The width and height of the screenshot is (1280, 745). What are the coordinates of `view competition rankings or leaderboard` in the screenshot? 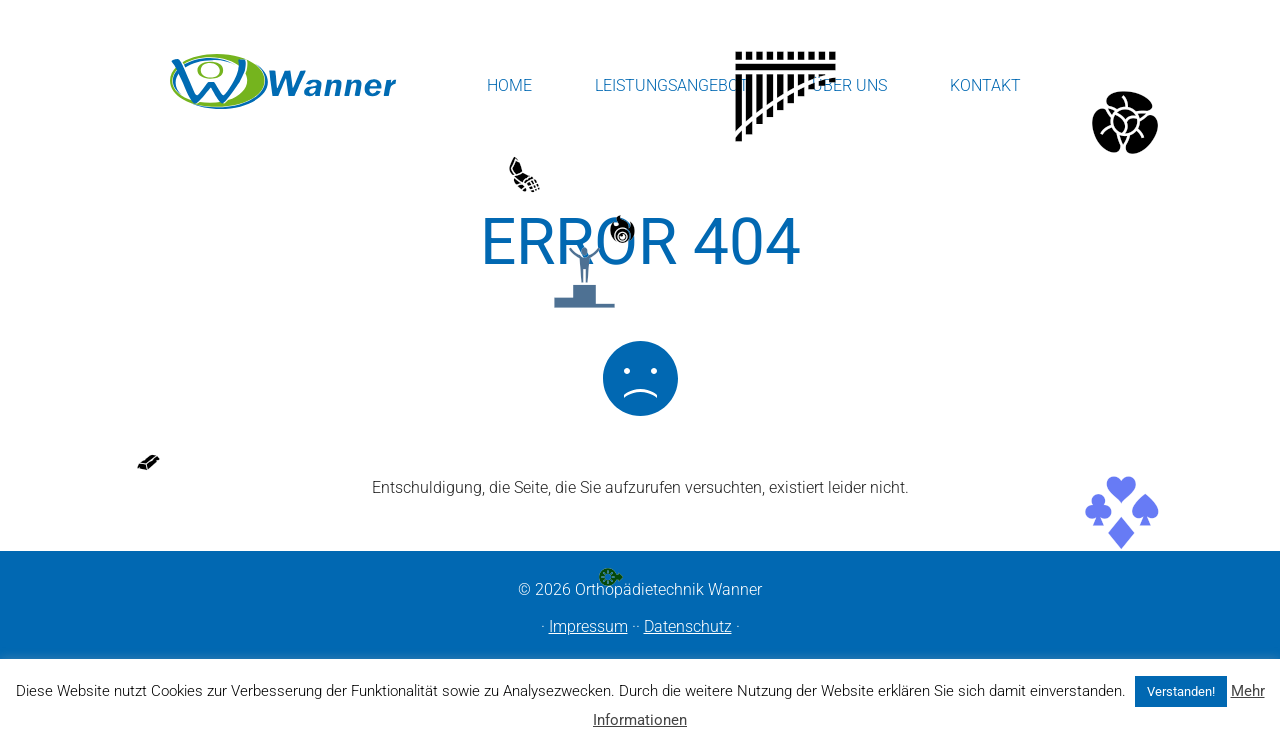 It's located at (584, 277).